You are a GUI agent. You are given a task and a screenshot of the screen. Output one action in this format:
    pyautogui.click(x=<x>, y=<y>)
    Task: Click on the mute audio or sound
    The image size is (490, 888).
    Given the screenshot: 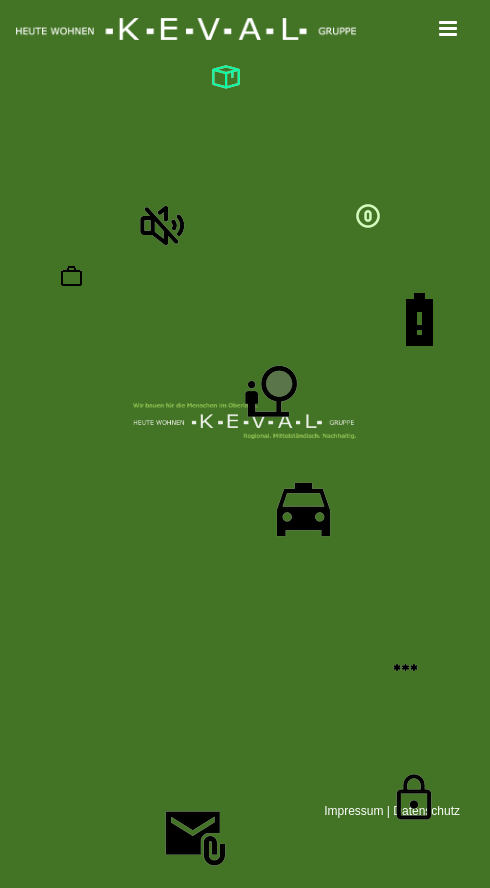 What is the action you would take?
    pyautogui.click(x=161, y=225)
    